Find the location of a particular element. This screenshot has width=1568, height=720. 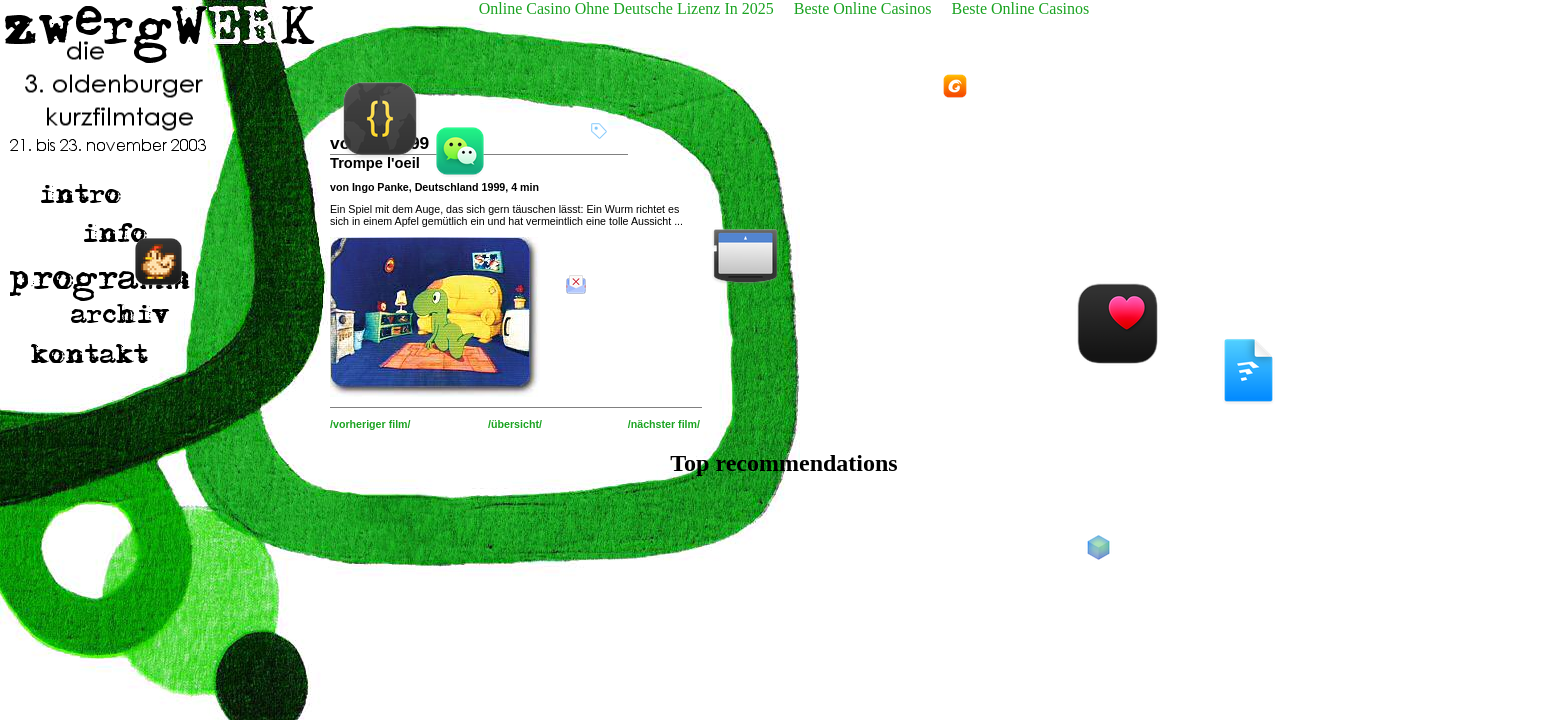

access stylesheet preferences for web browser is located at coordinates (380, 120).